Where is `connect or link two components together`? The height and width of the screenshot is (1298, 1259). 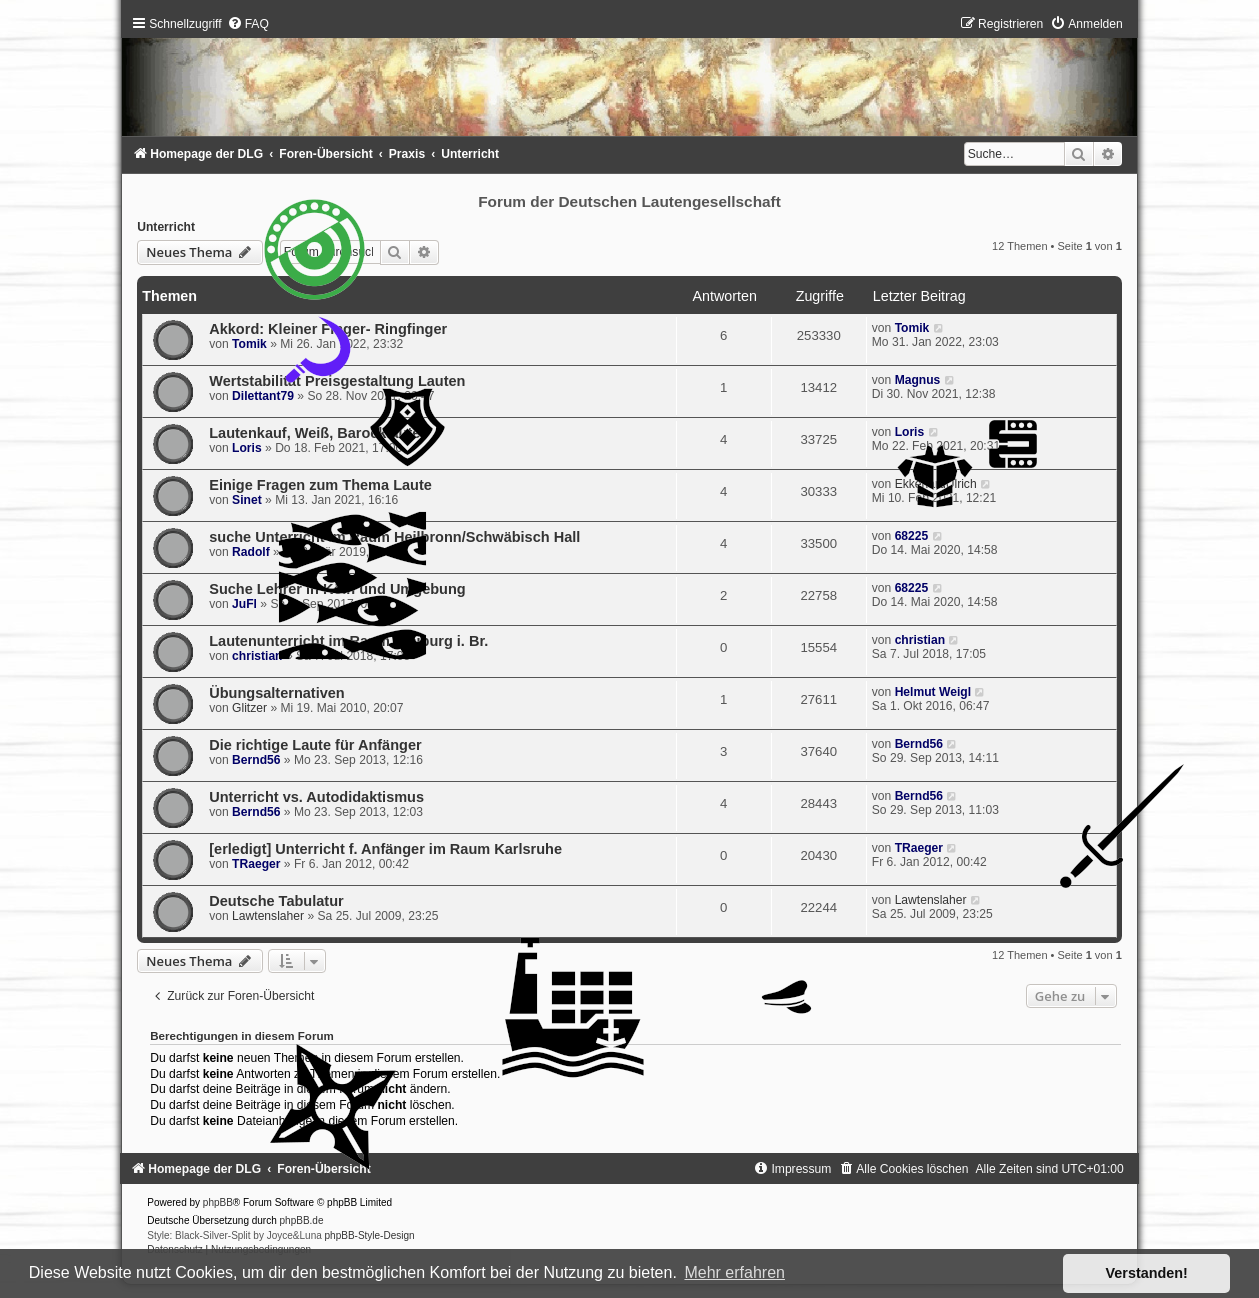 connect or link two components together is located at coordinates (1013, 444).